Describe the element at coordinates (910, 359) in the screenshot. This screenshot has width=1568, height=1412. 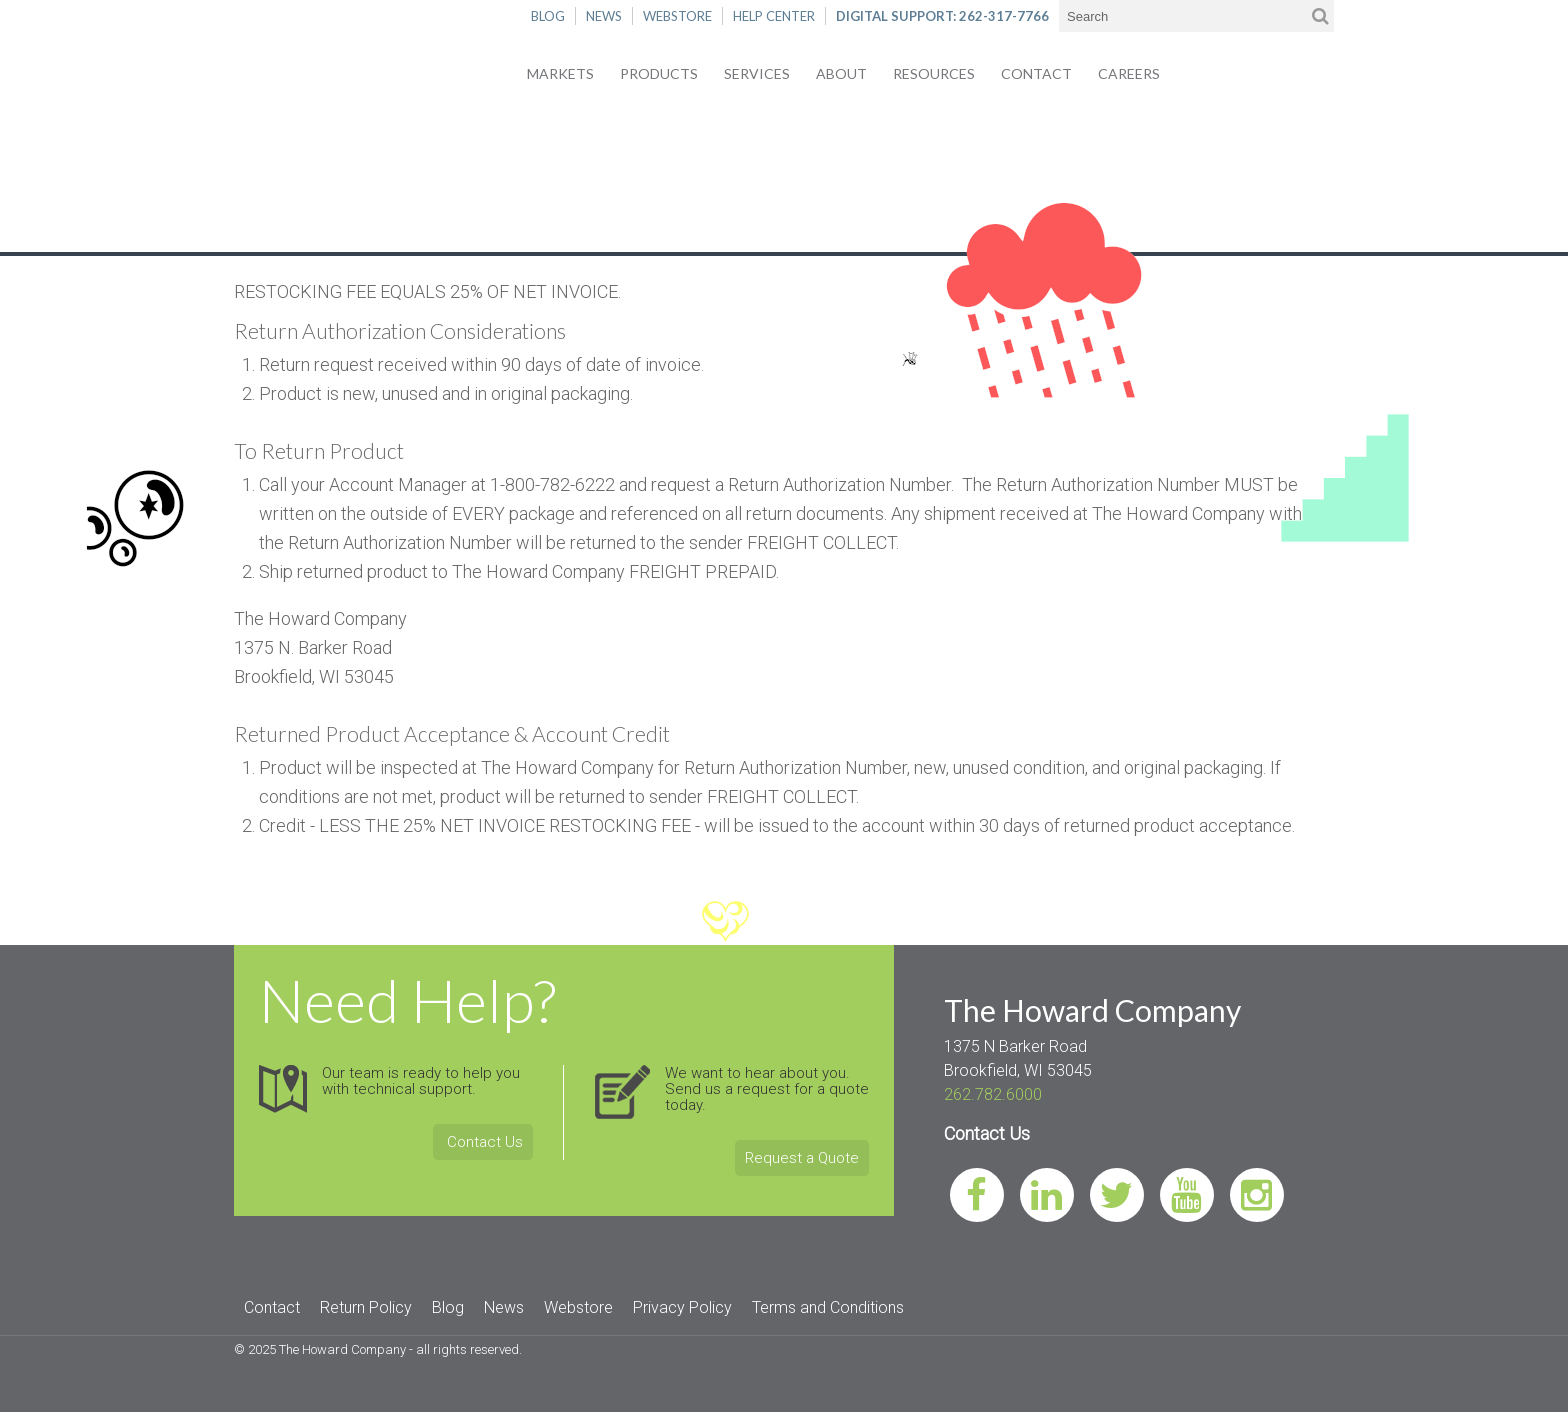
I see `browse traditional or folk music instruments` at that location.